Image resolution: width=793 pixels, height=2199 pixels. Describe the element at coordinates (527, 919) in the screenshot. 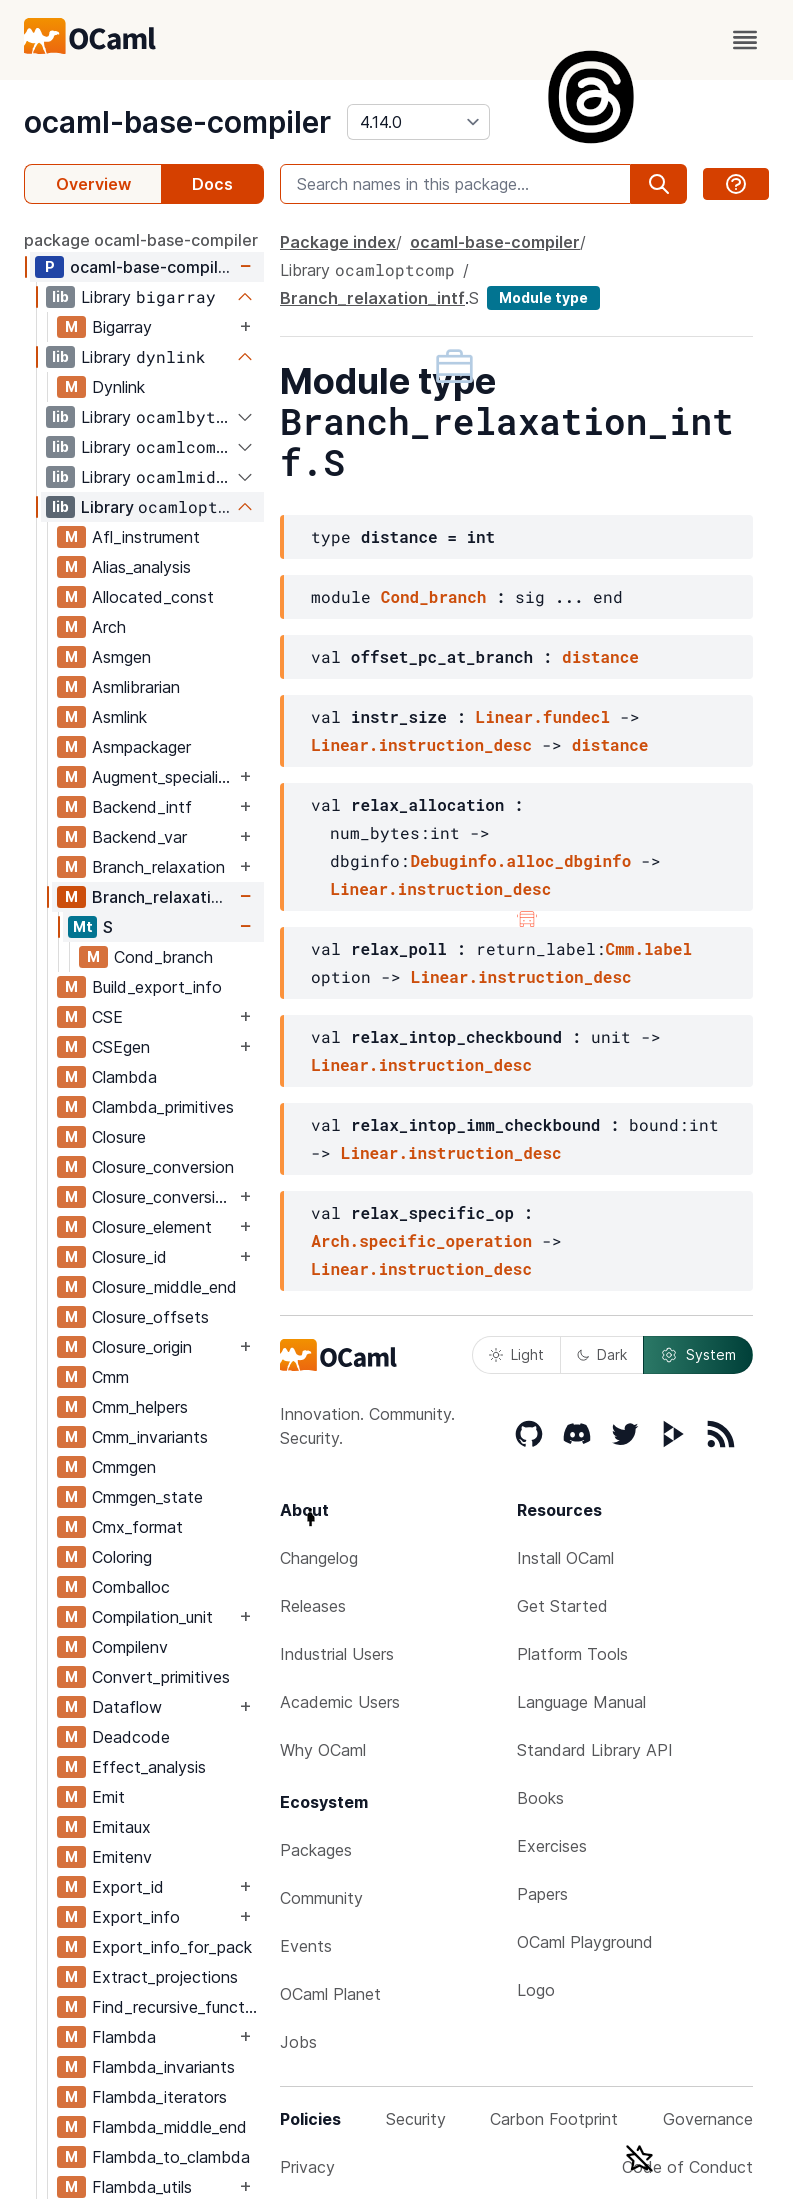

I see `view bus routes or schedules` at that location.